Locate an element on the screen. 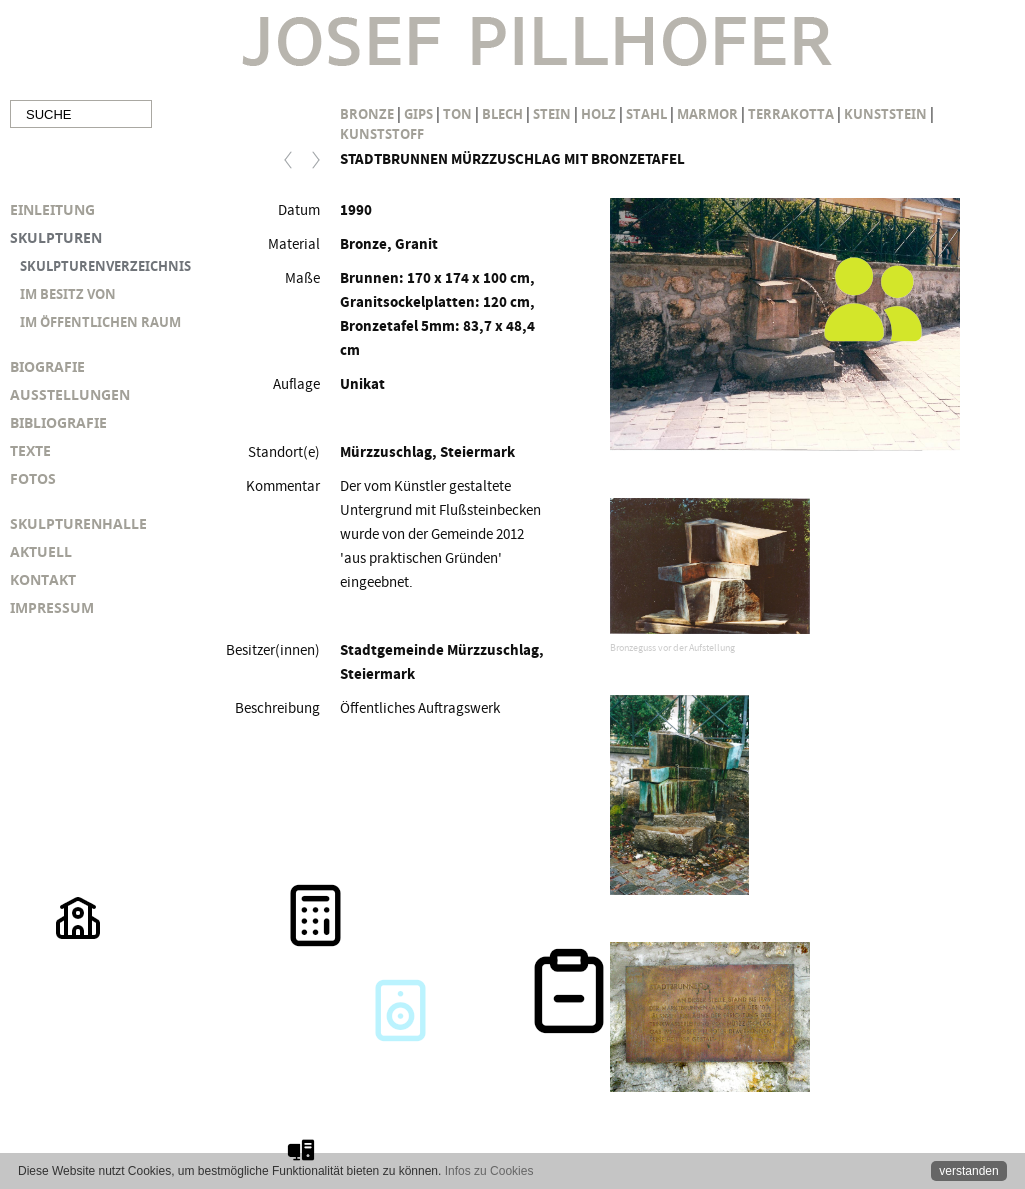 Image resolution: width=1025 pixels, height=1189 pixels. remove an item from the clipboard is located at coordinates (569, 991).